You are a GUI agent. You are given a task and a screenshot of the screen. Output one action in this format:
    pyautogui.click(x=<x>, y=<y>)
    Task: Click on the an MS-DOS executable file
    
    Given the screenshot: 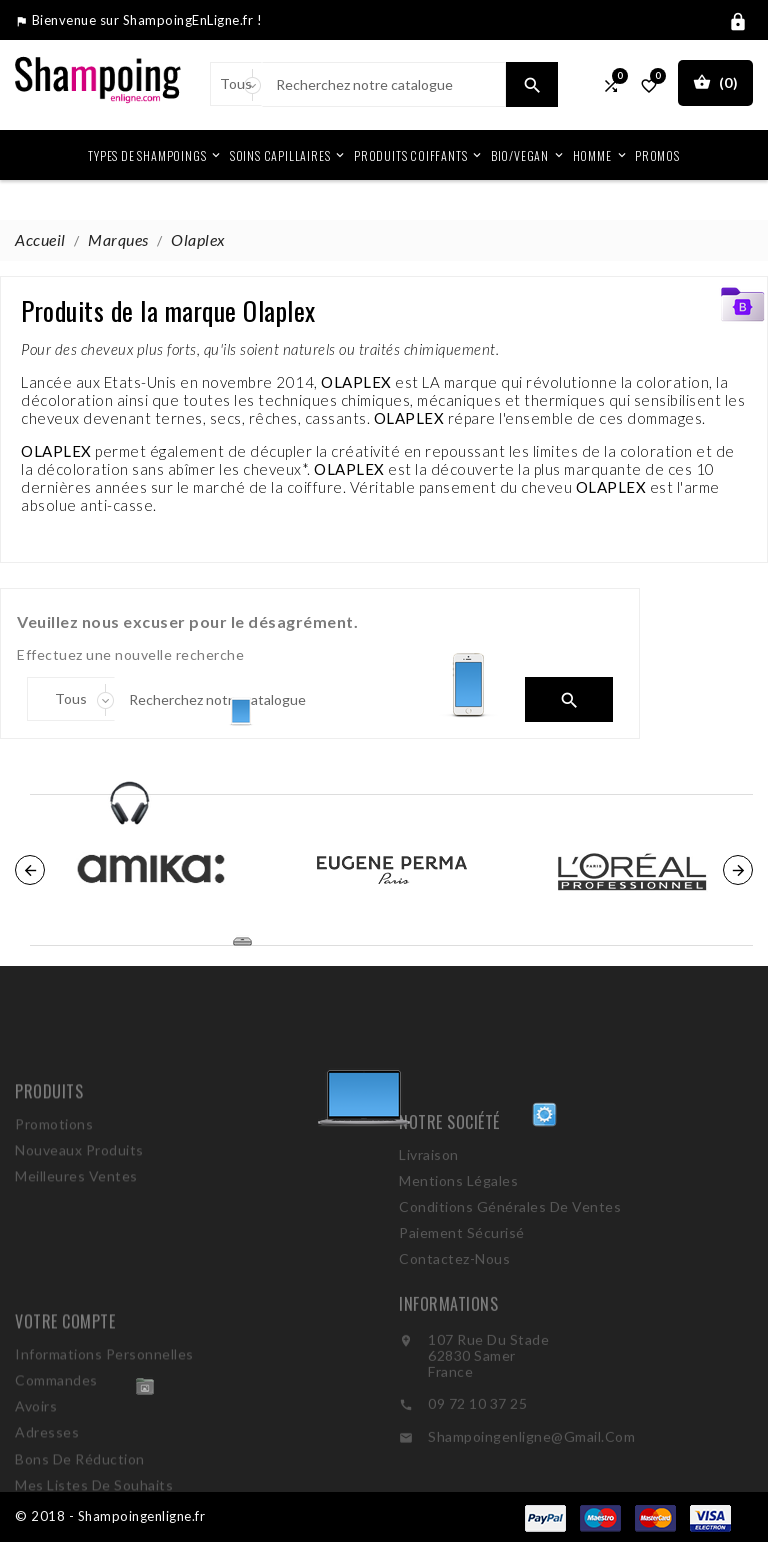 What is the action you would take?
    pyautogui.click(x=544, y=1114)
    